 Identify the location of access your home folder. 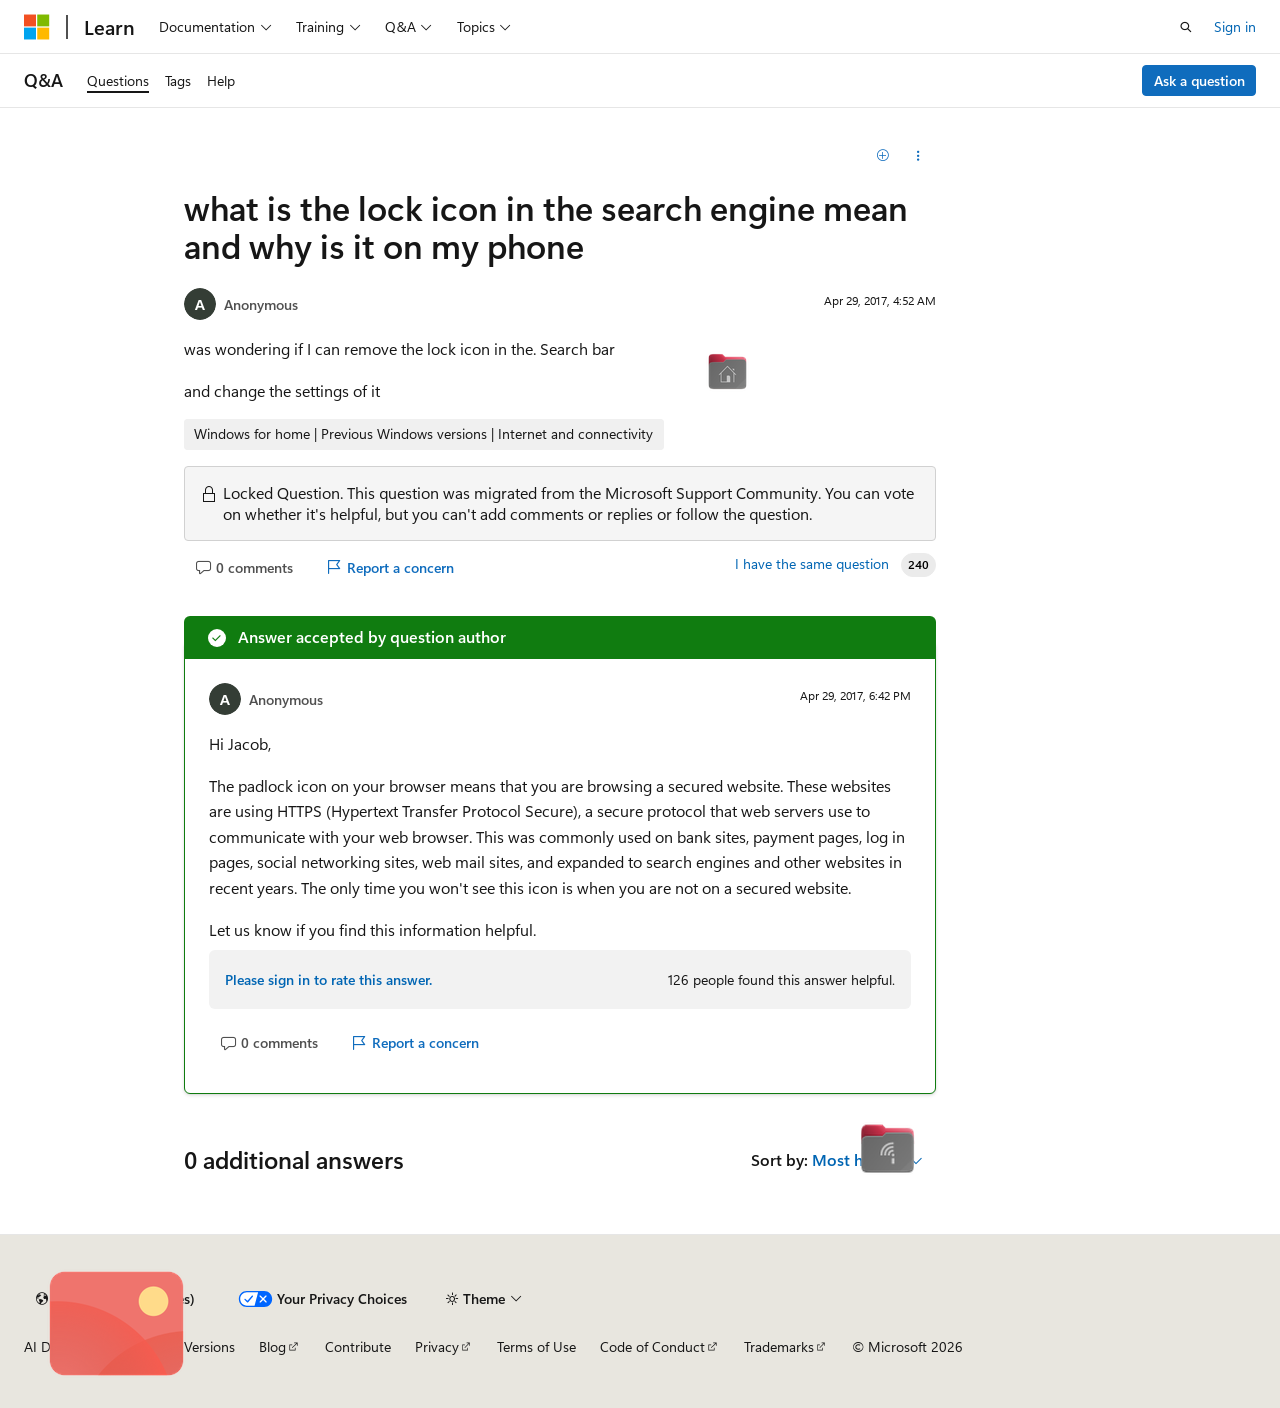
(727, 371).